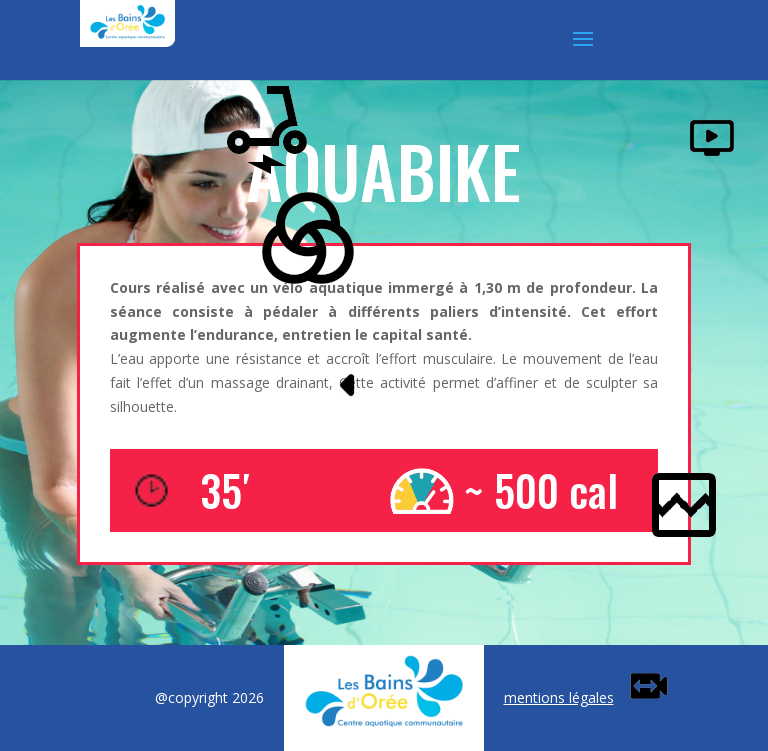 The image size is (768, 751). What do you see at coordinates (267, 130) in the screenshot?
I see `find nearby electric scooter rentals` at bounding box center [267, 130].